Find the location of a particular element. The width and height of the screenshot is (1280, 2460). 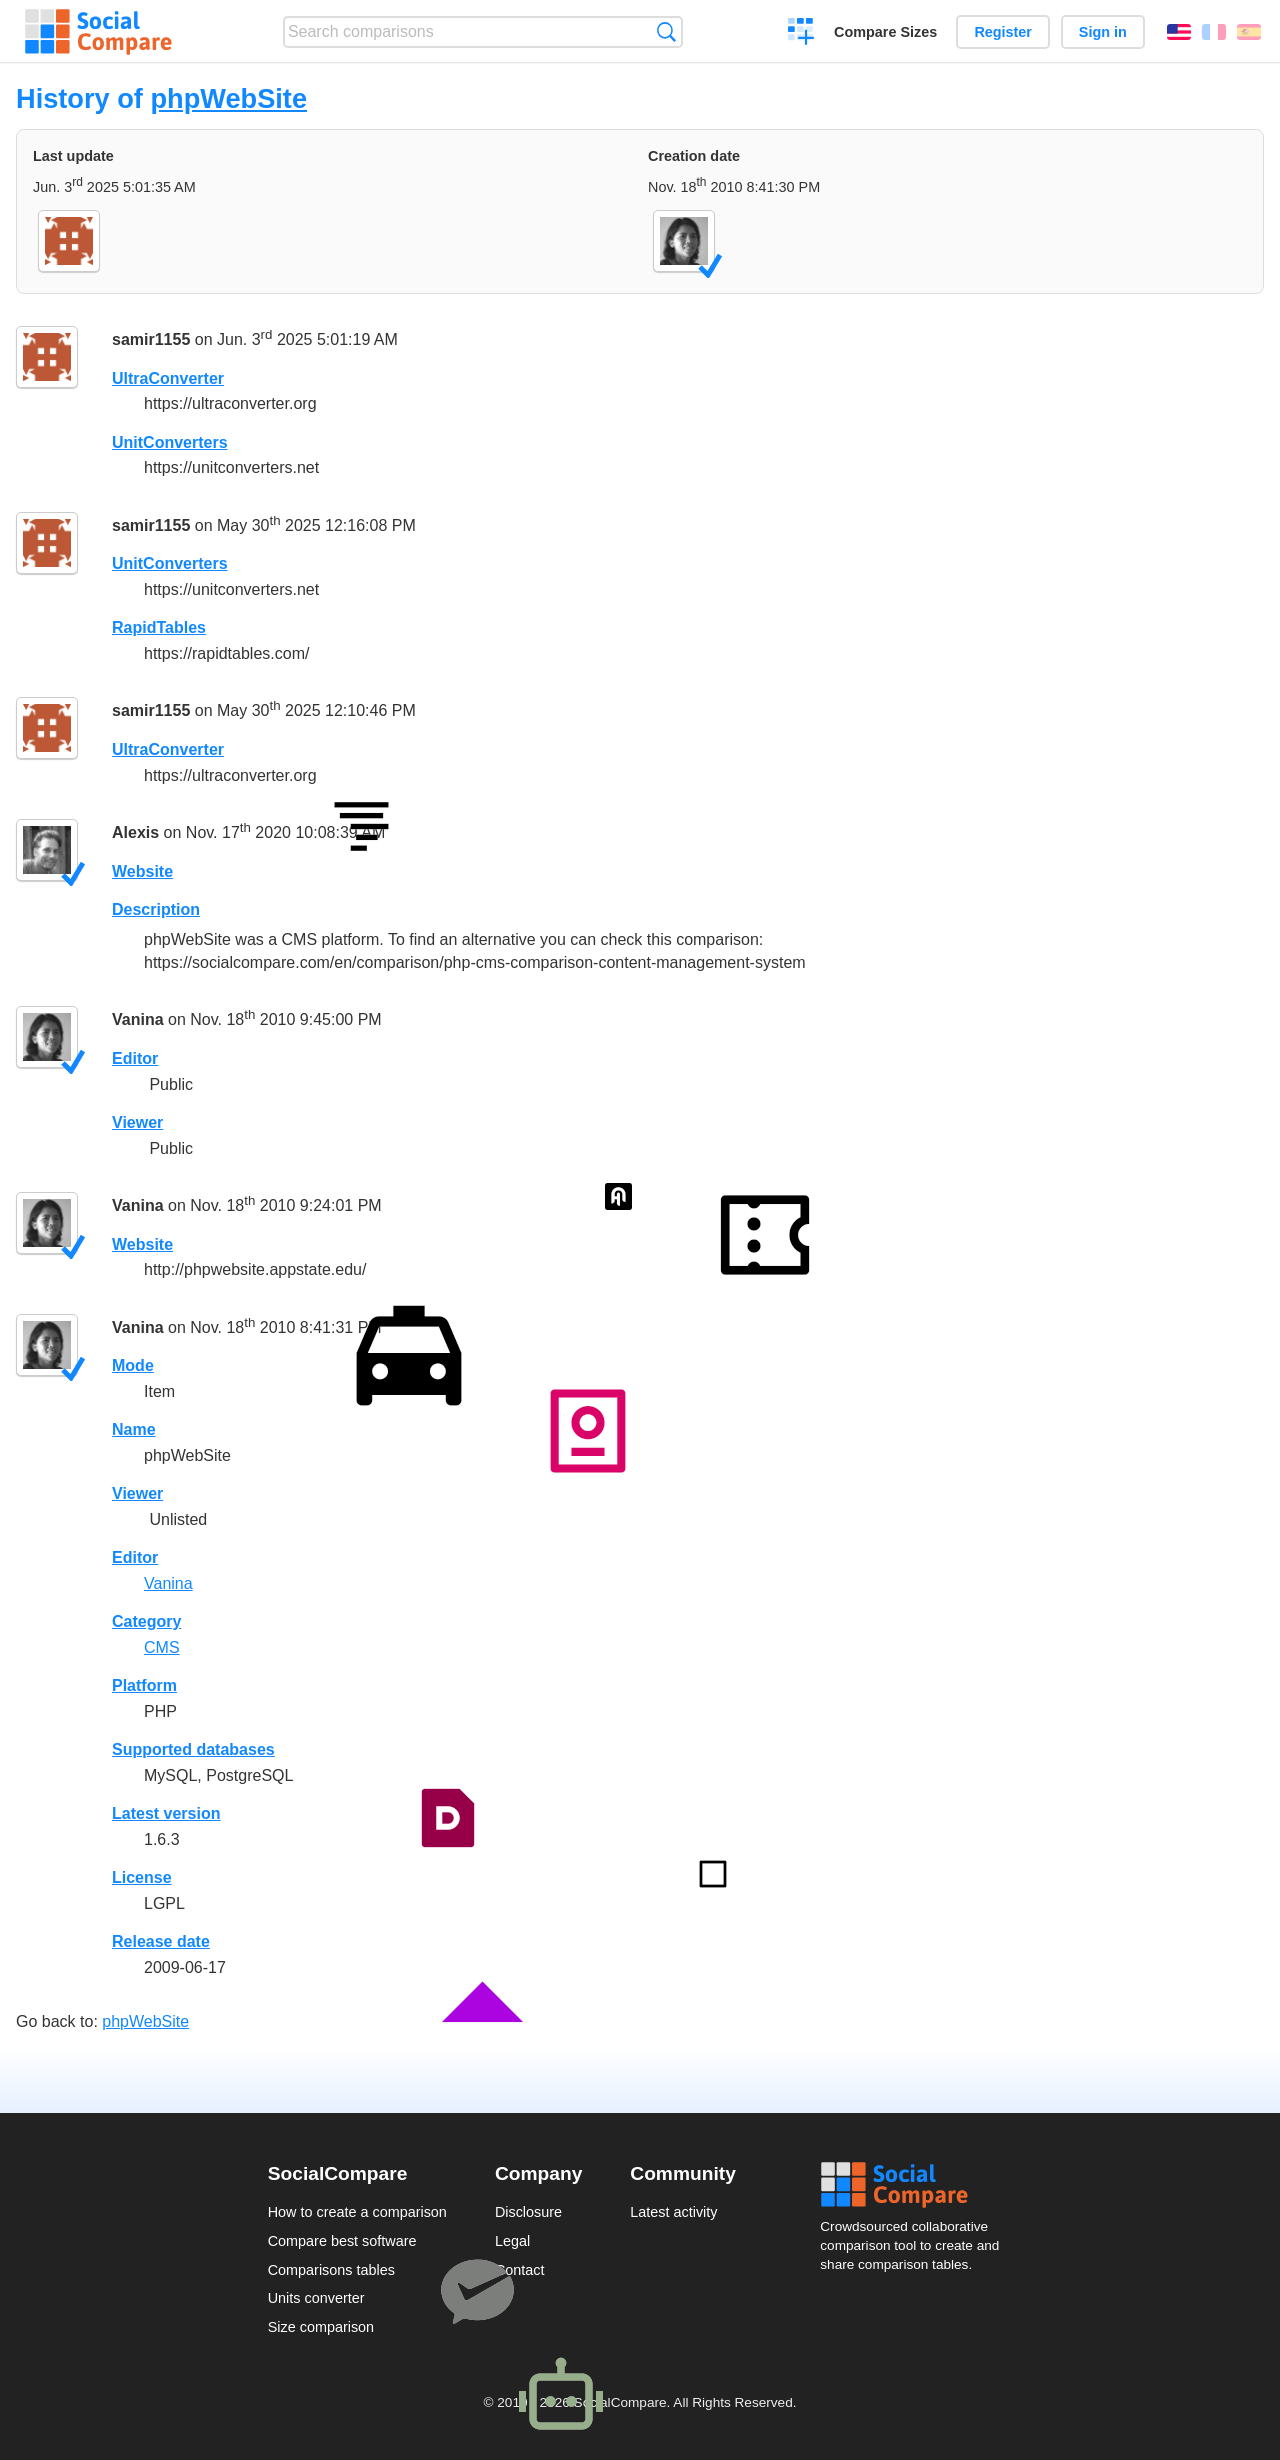

indicates tornado or severe weather warning is located at coordinates (361, 826).